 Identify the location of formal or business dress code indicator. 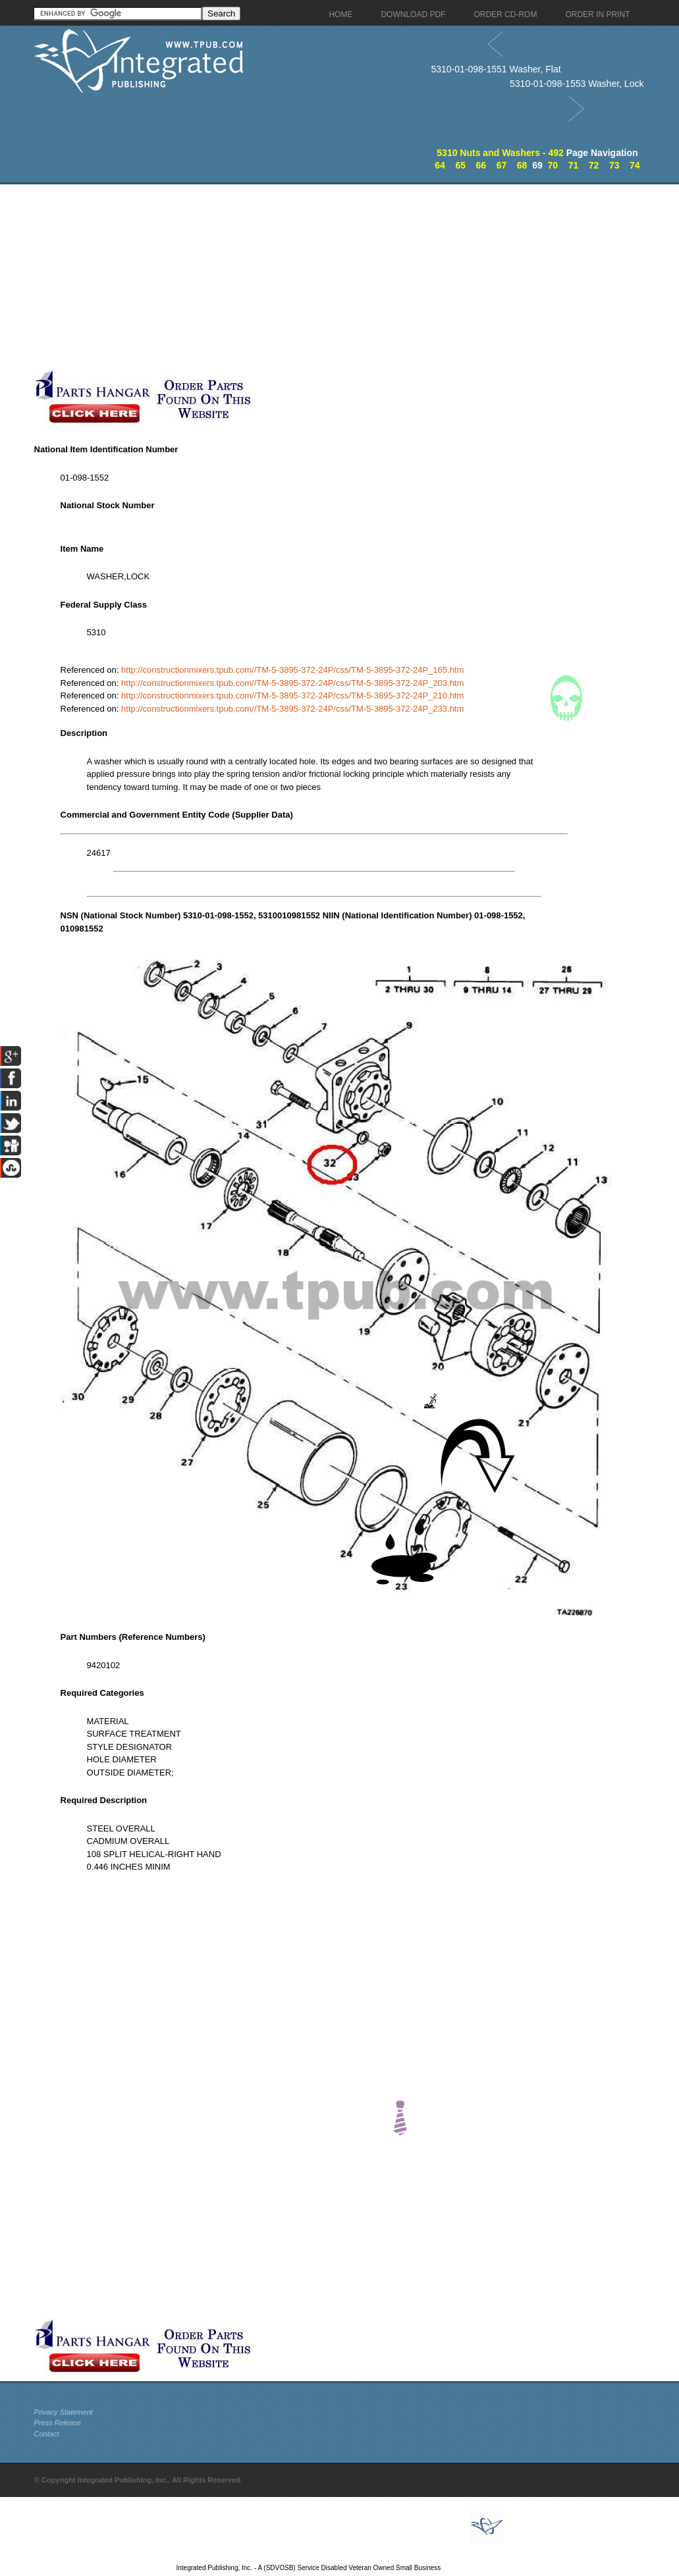
(400, 2118).